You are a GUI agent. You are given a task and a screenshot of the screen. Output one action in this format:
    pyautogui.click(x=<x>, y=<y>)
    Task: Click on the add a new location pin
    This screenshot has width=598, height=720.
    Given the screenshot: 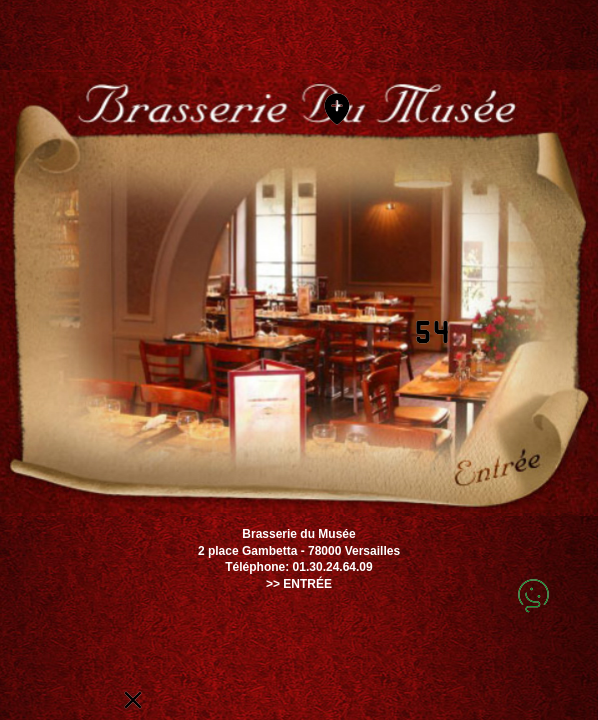 What is the action you would take?
    pyautogui.click(x=337, y=109)
    